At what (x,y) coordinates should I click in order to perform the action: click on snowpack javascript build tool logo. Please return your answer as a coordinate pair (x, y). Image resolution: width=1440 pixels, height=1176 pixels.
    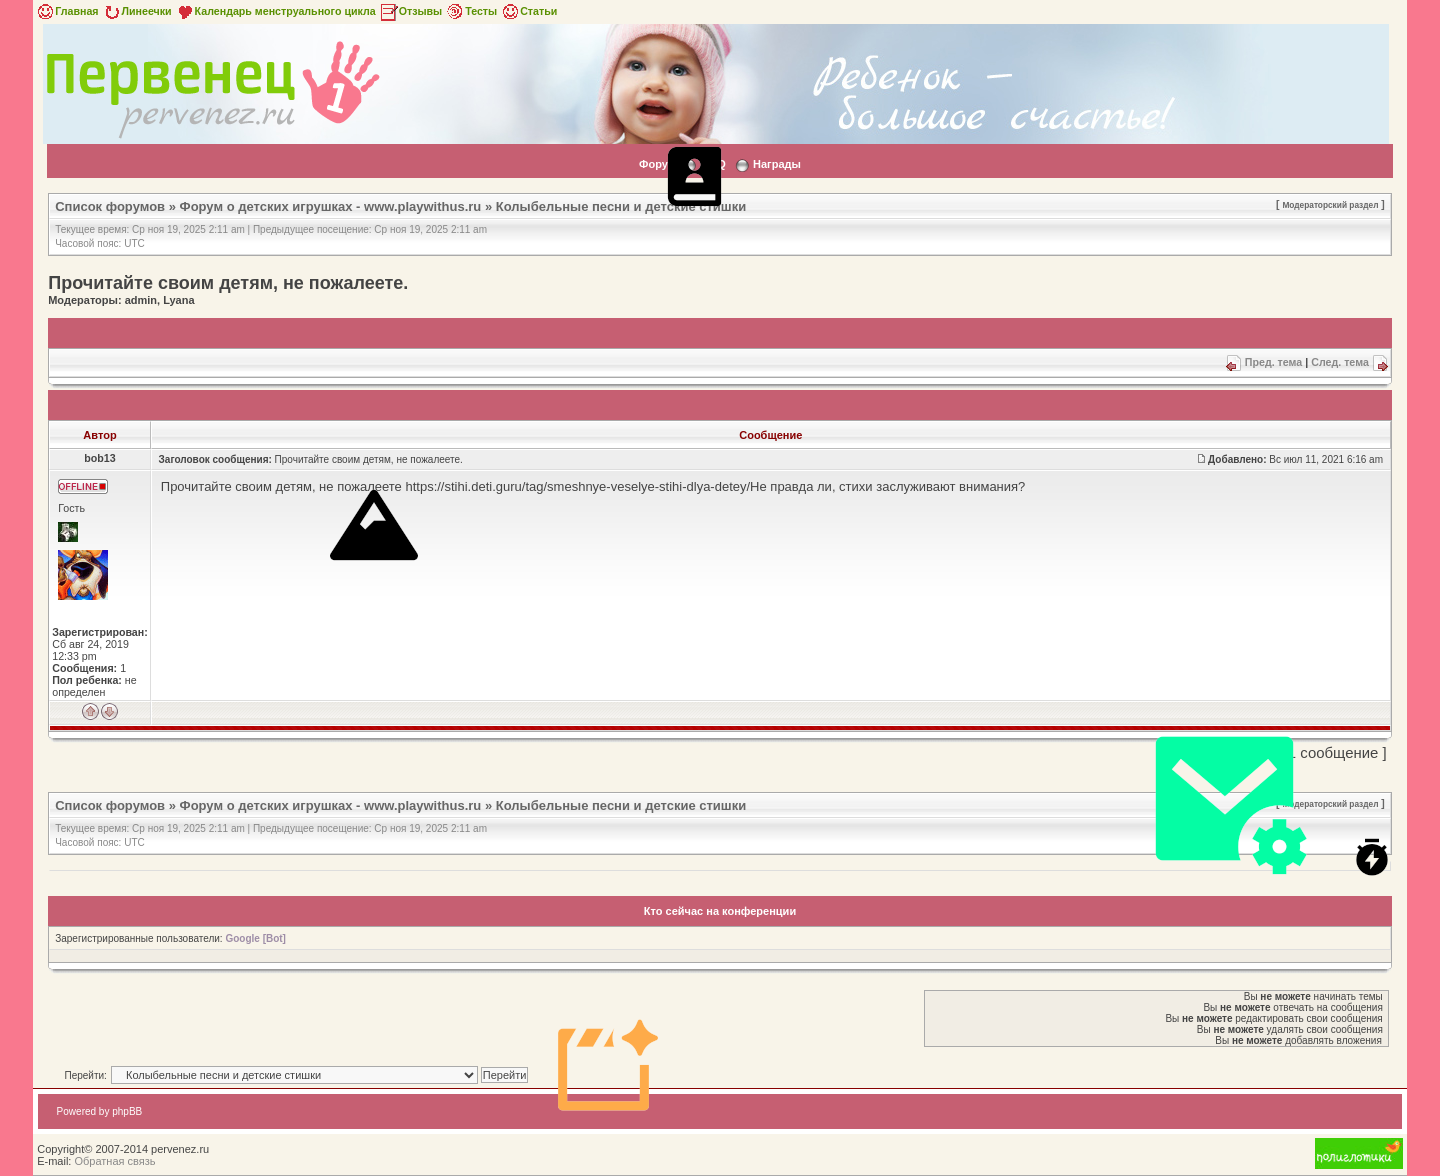
    Looking at the image, I should click on (374, 525).